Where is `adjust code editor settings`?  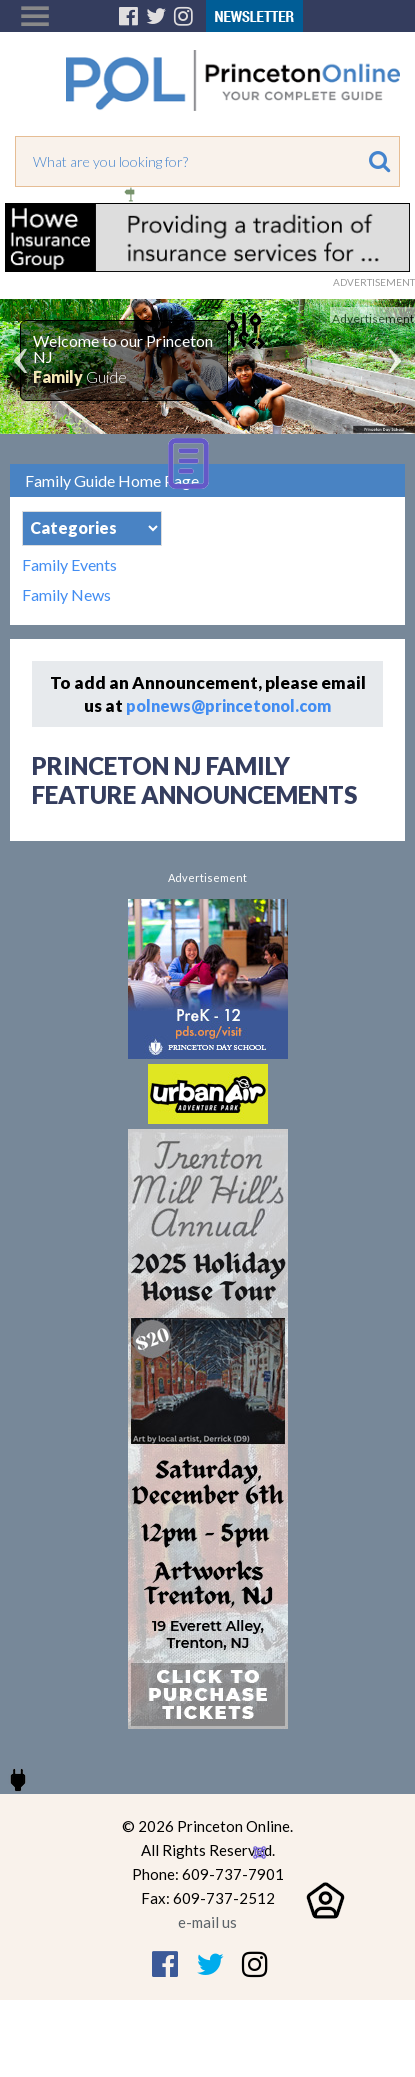
adjust code editor settings is located at coordinates (244, 330).